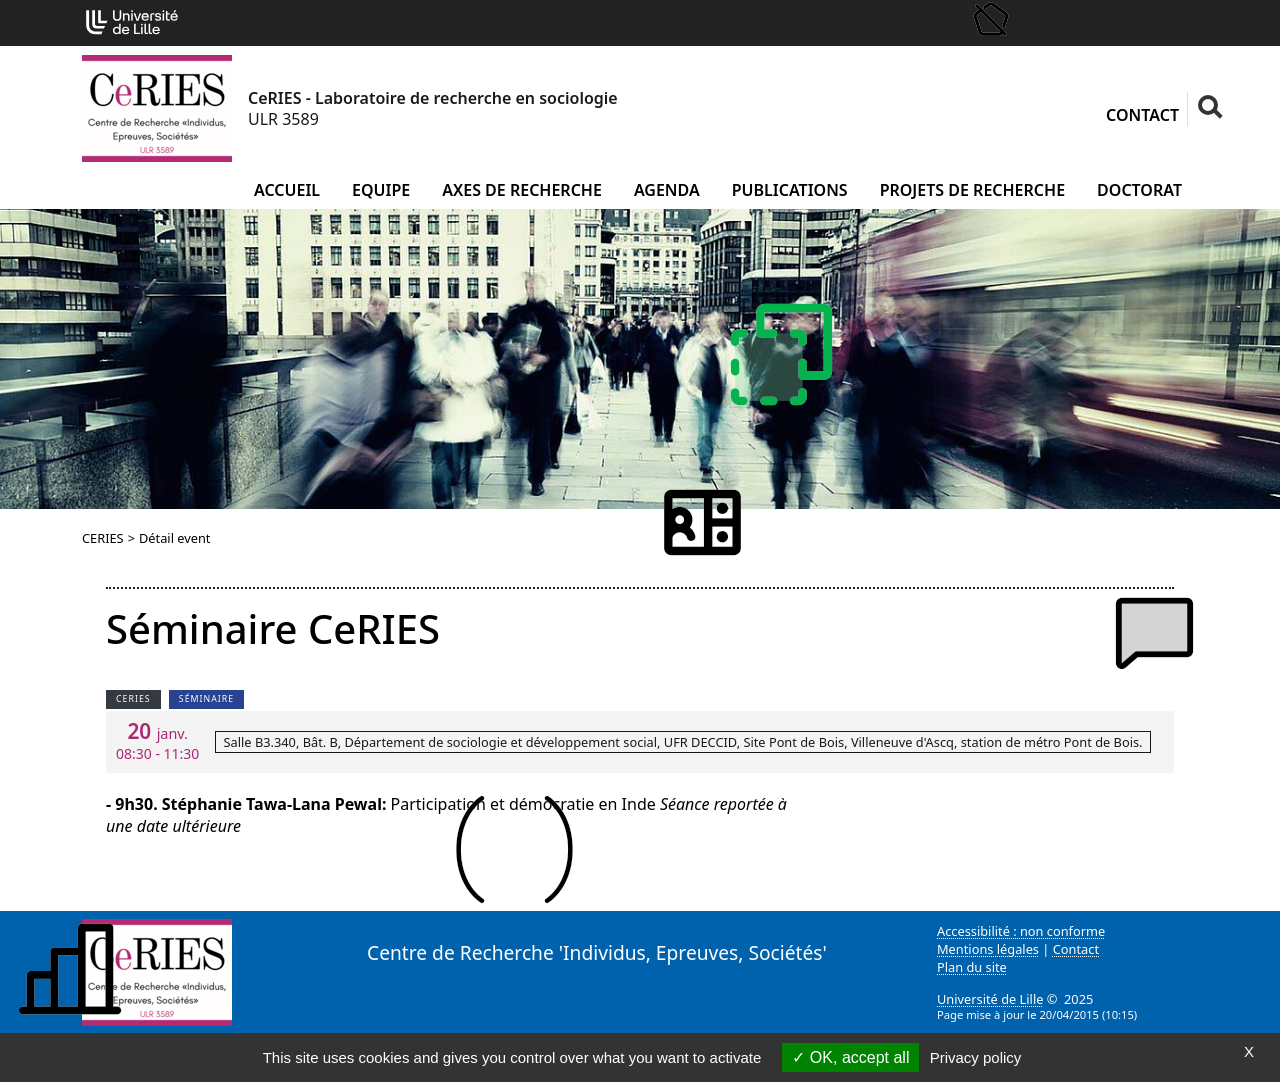 This screenshot has height=1082, width=1280. I want to click on insert parentheses or brackets in text, so click(514, 849).